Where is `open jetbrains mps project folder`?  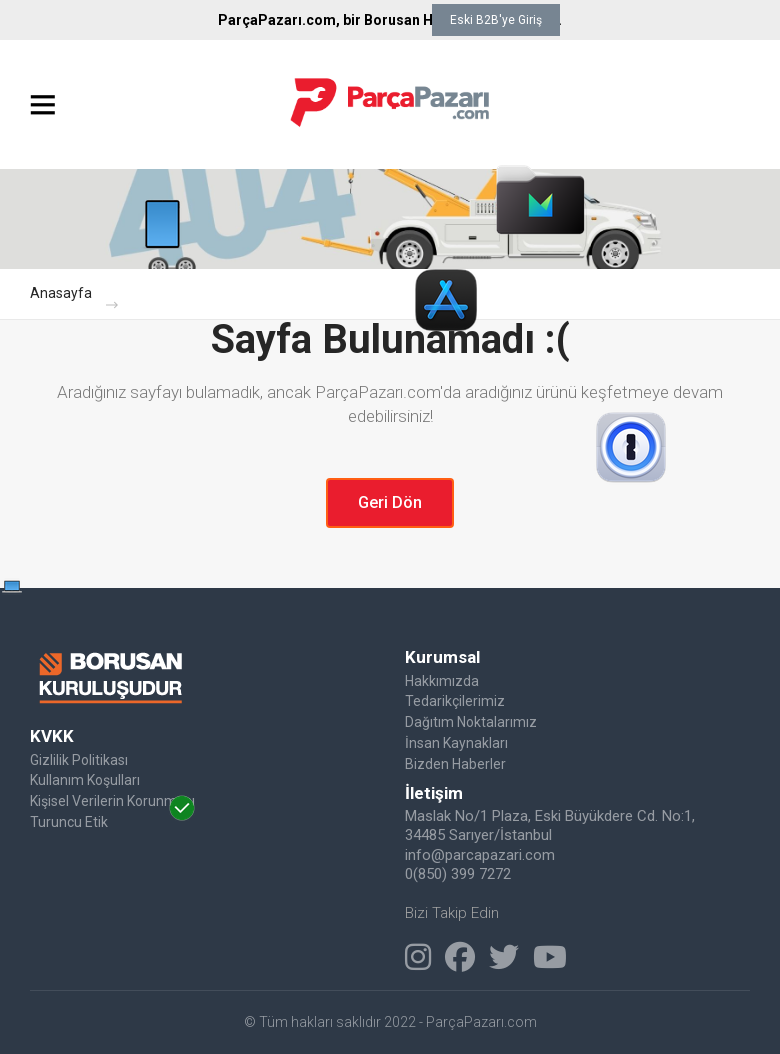 open jetbrains mps project folder is located at coordinates (540, 202).